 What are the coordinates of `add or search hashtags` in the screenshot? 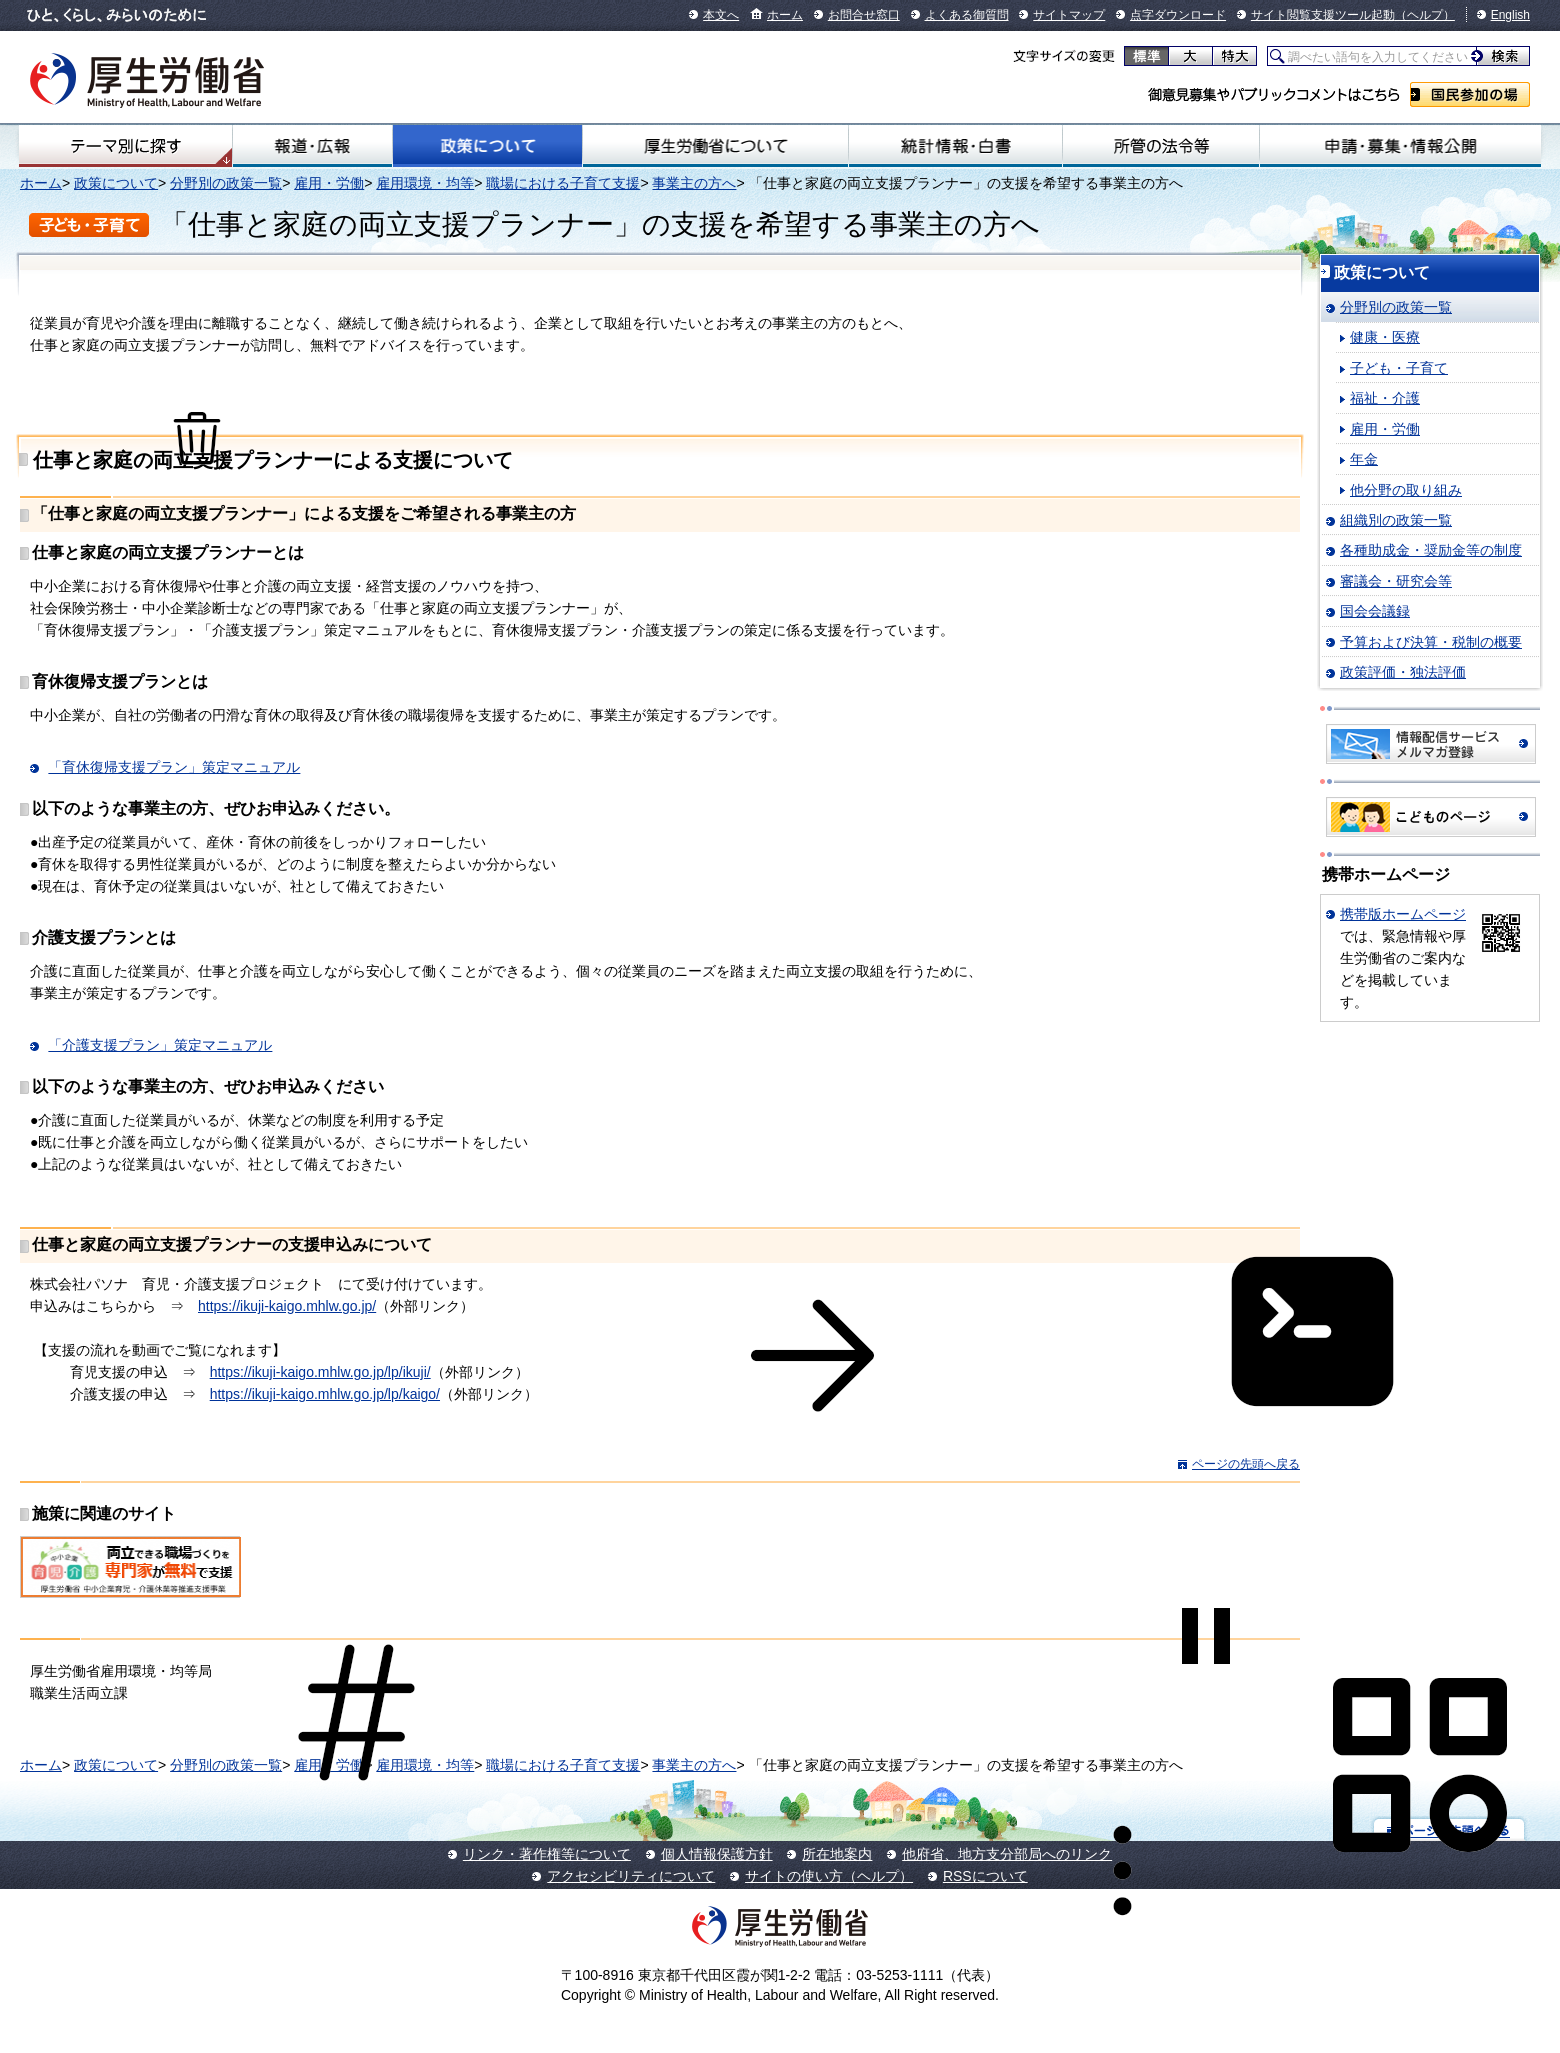 It's located at (356, 1712).